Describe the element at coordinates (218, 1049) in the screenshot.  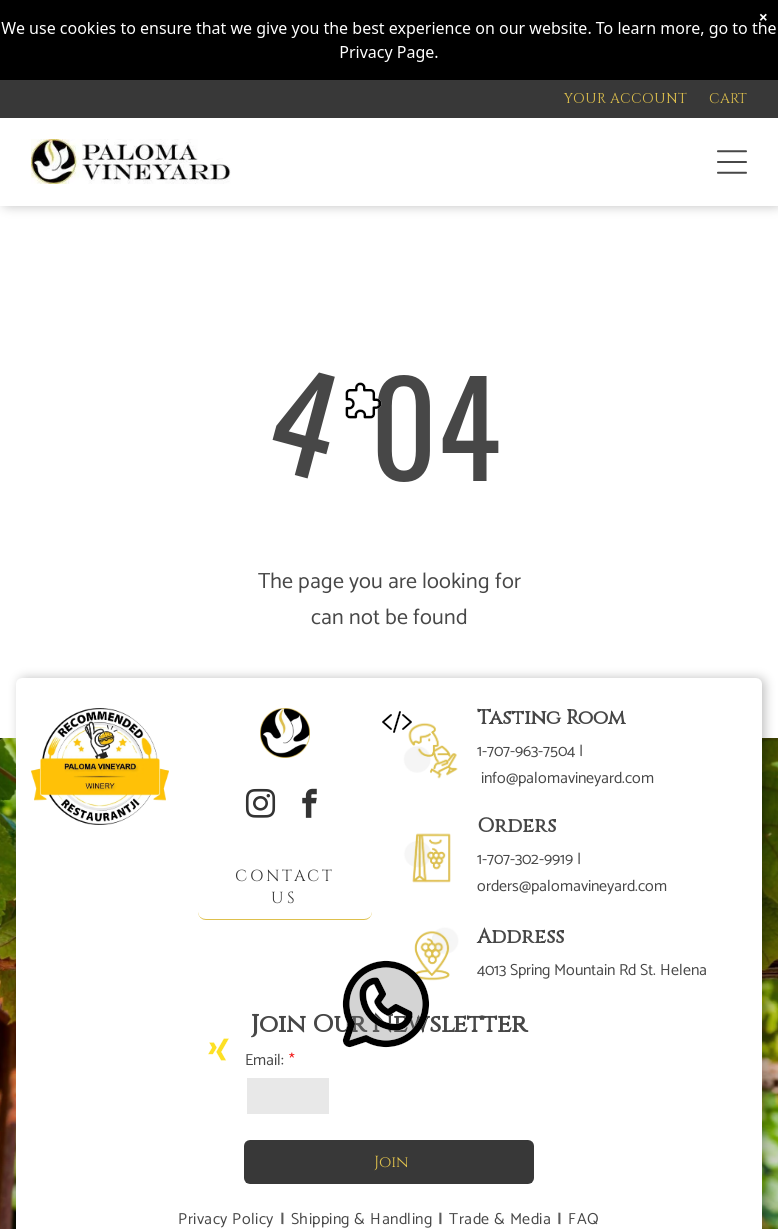
I see `visit xing professional network profile` at that location.